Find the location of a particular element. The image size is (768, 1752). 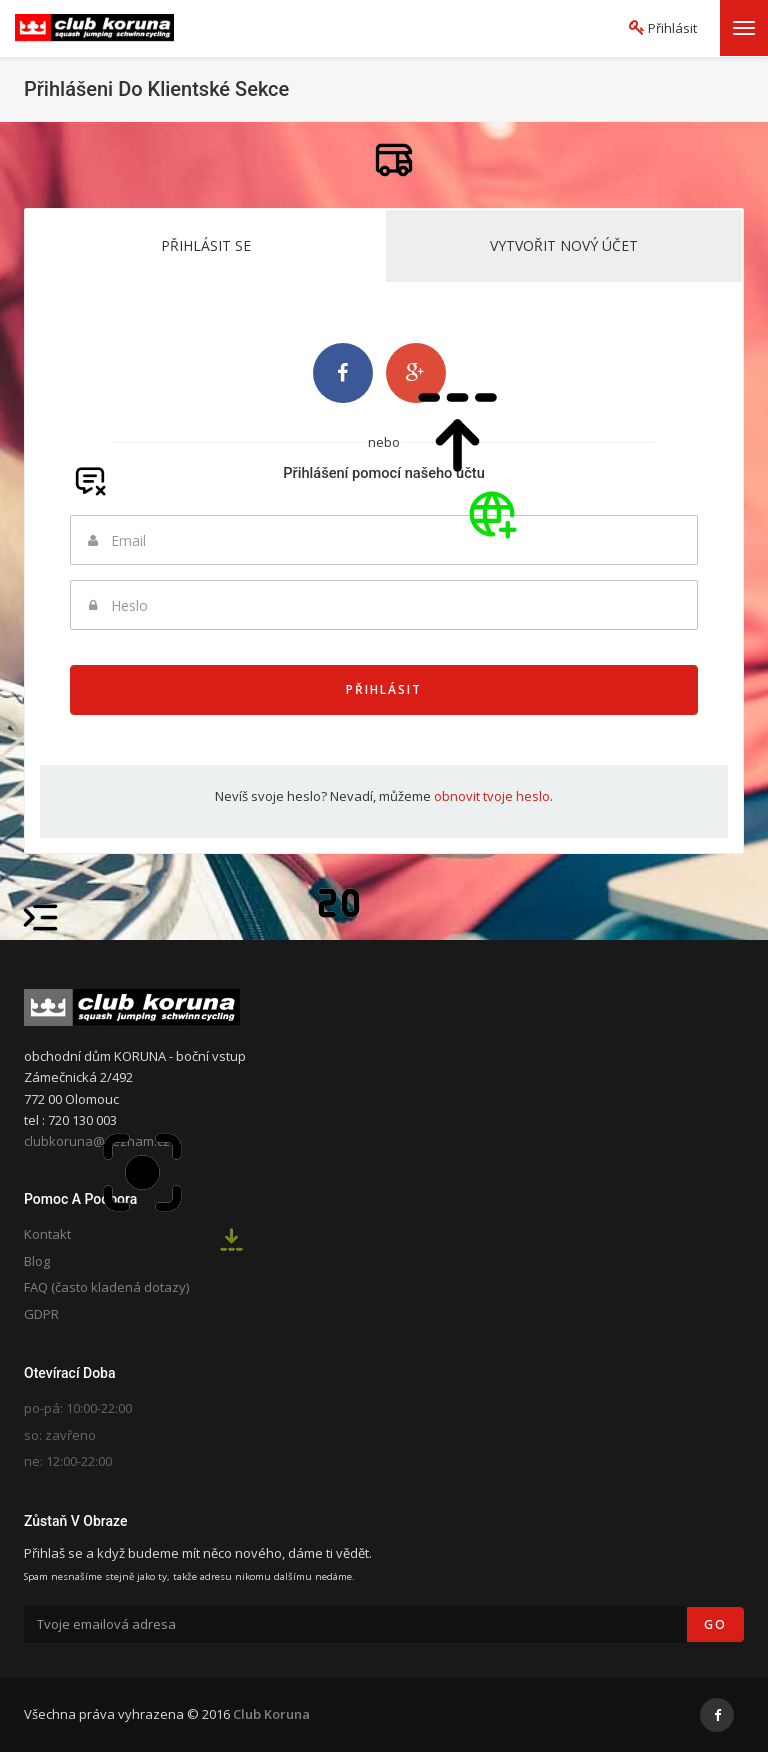

add a new language or region is located at coordinates (492, 514).